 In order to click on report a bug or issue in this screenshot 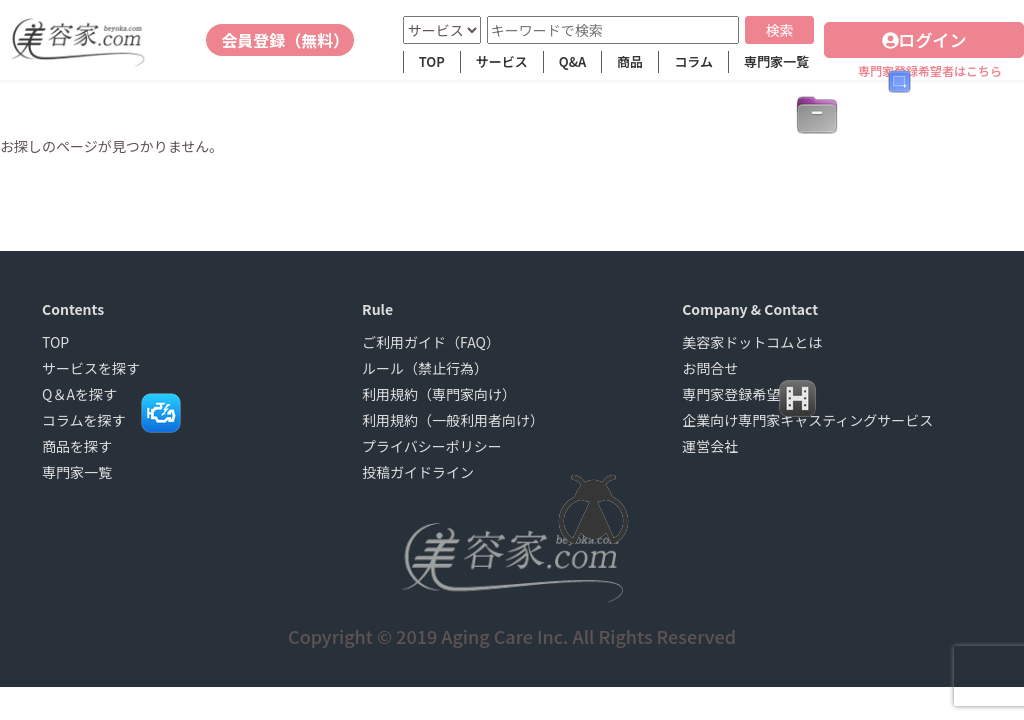, I will do `click(593, 509)`.